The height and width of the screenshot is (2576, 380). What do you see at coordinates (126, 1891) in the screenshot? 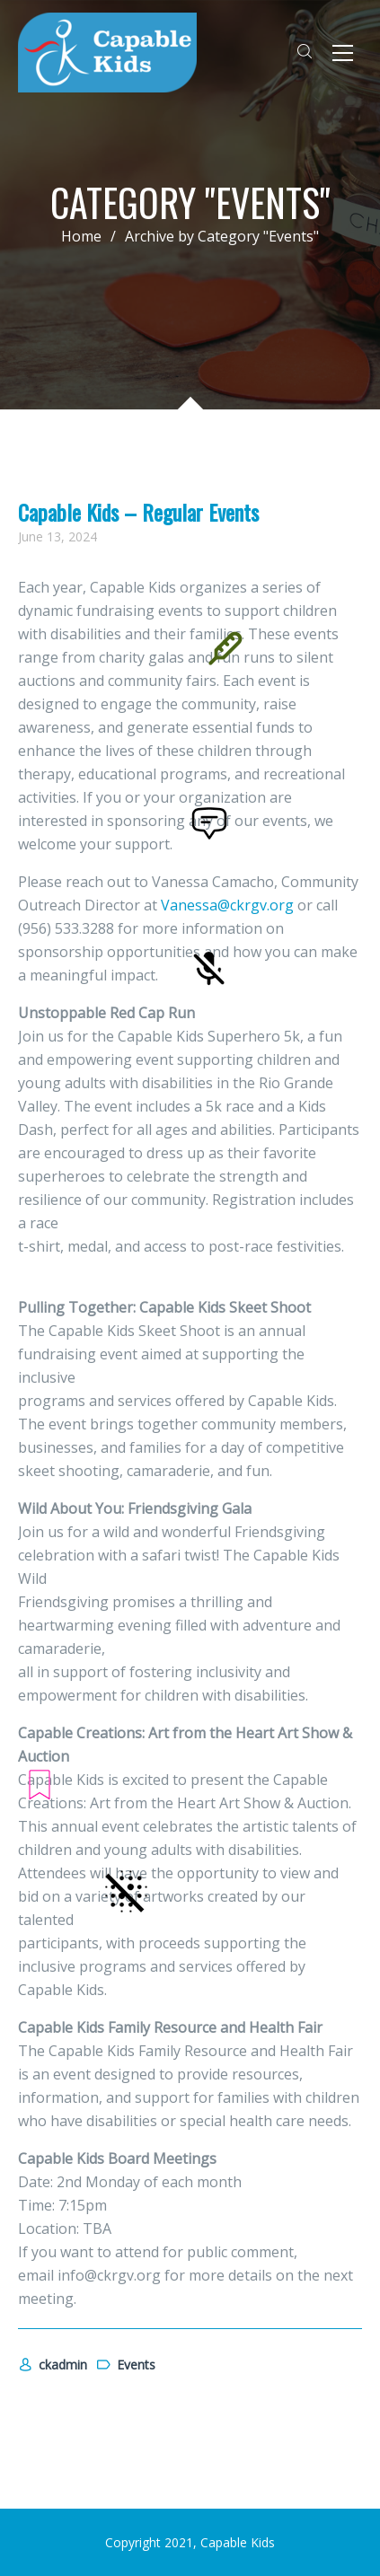
I see `disable blur effect` at bounding box center [126, 1891].